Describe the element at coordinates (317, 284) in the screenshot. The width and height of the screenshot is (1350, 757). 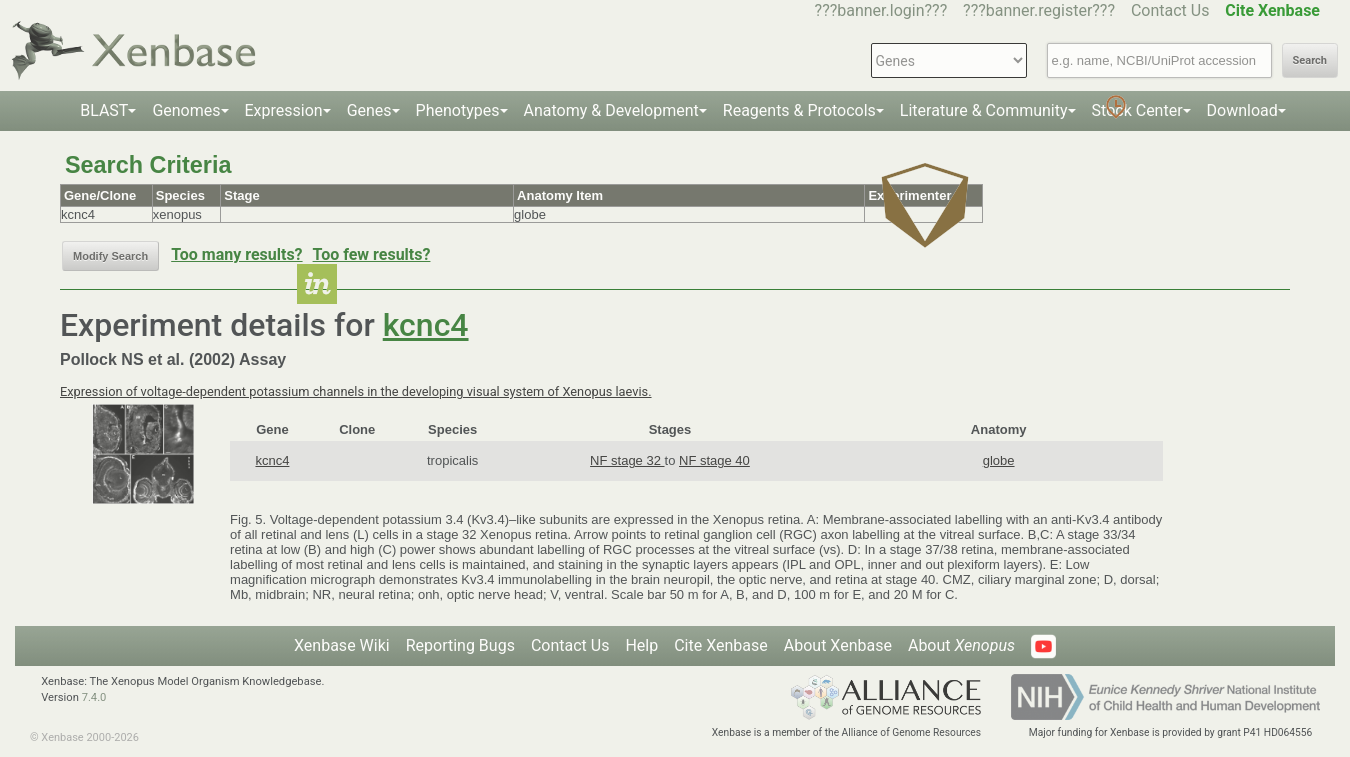
I see `open InVision app` at that location.